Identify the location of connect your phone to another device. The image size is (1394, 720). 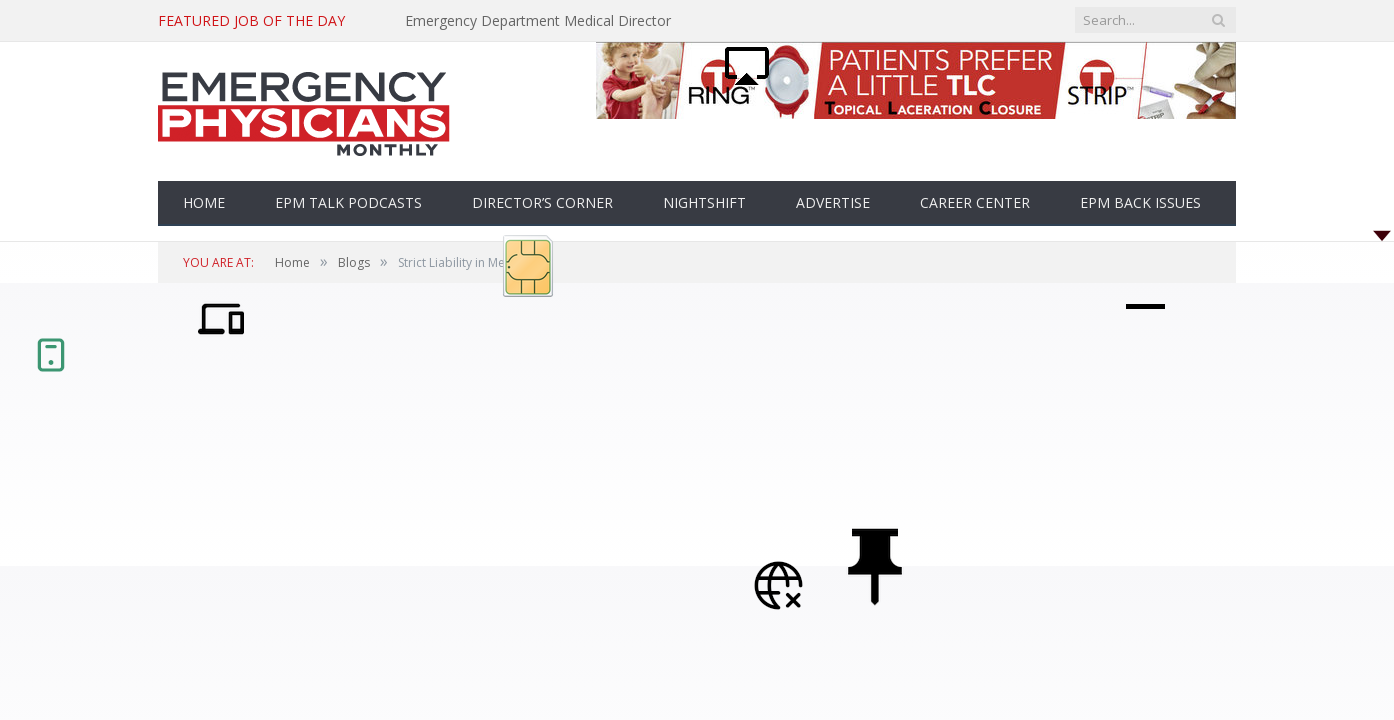
(221, 319).